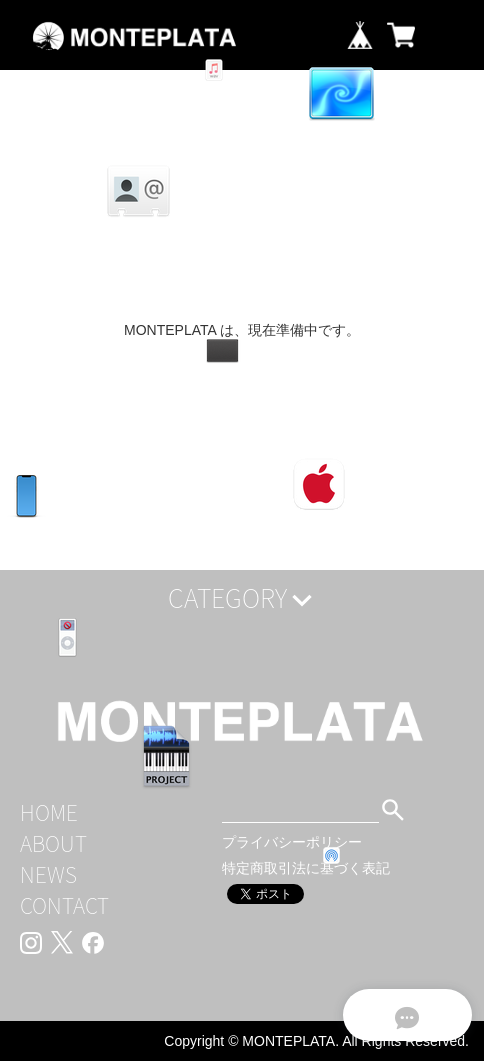  What do you see at coordinates (138, 191) in the screenshot?
I see `view contact card or vCard file` at bounding box center [138, 191].